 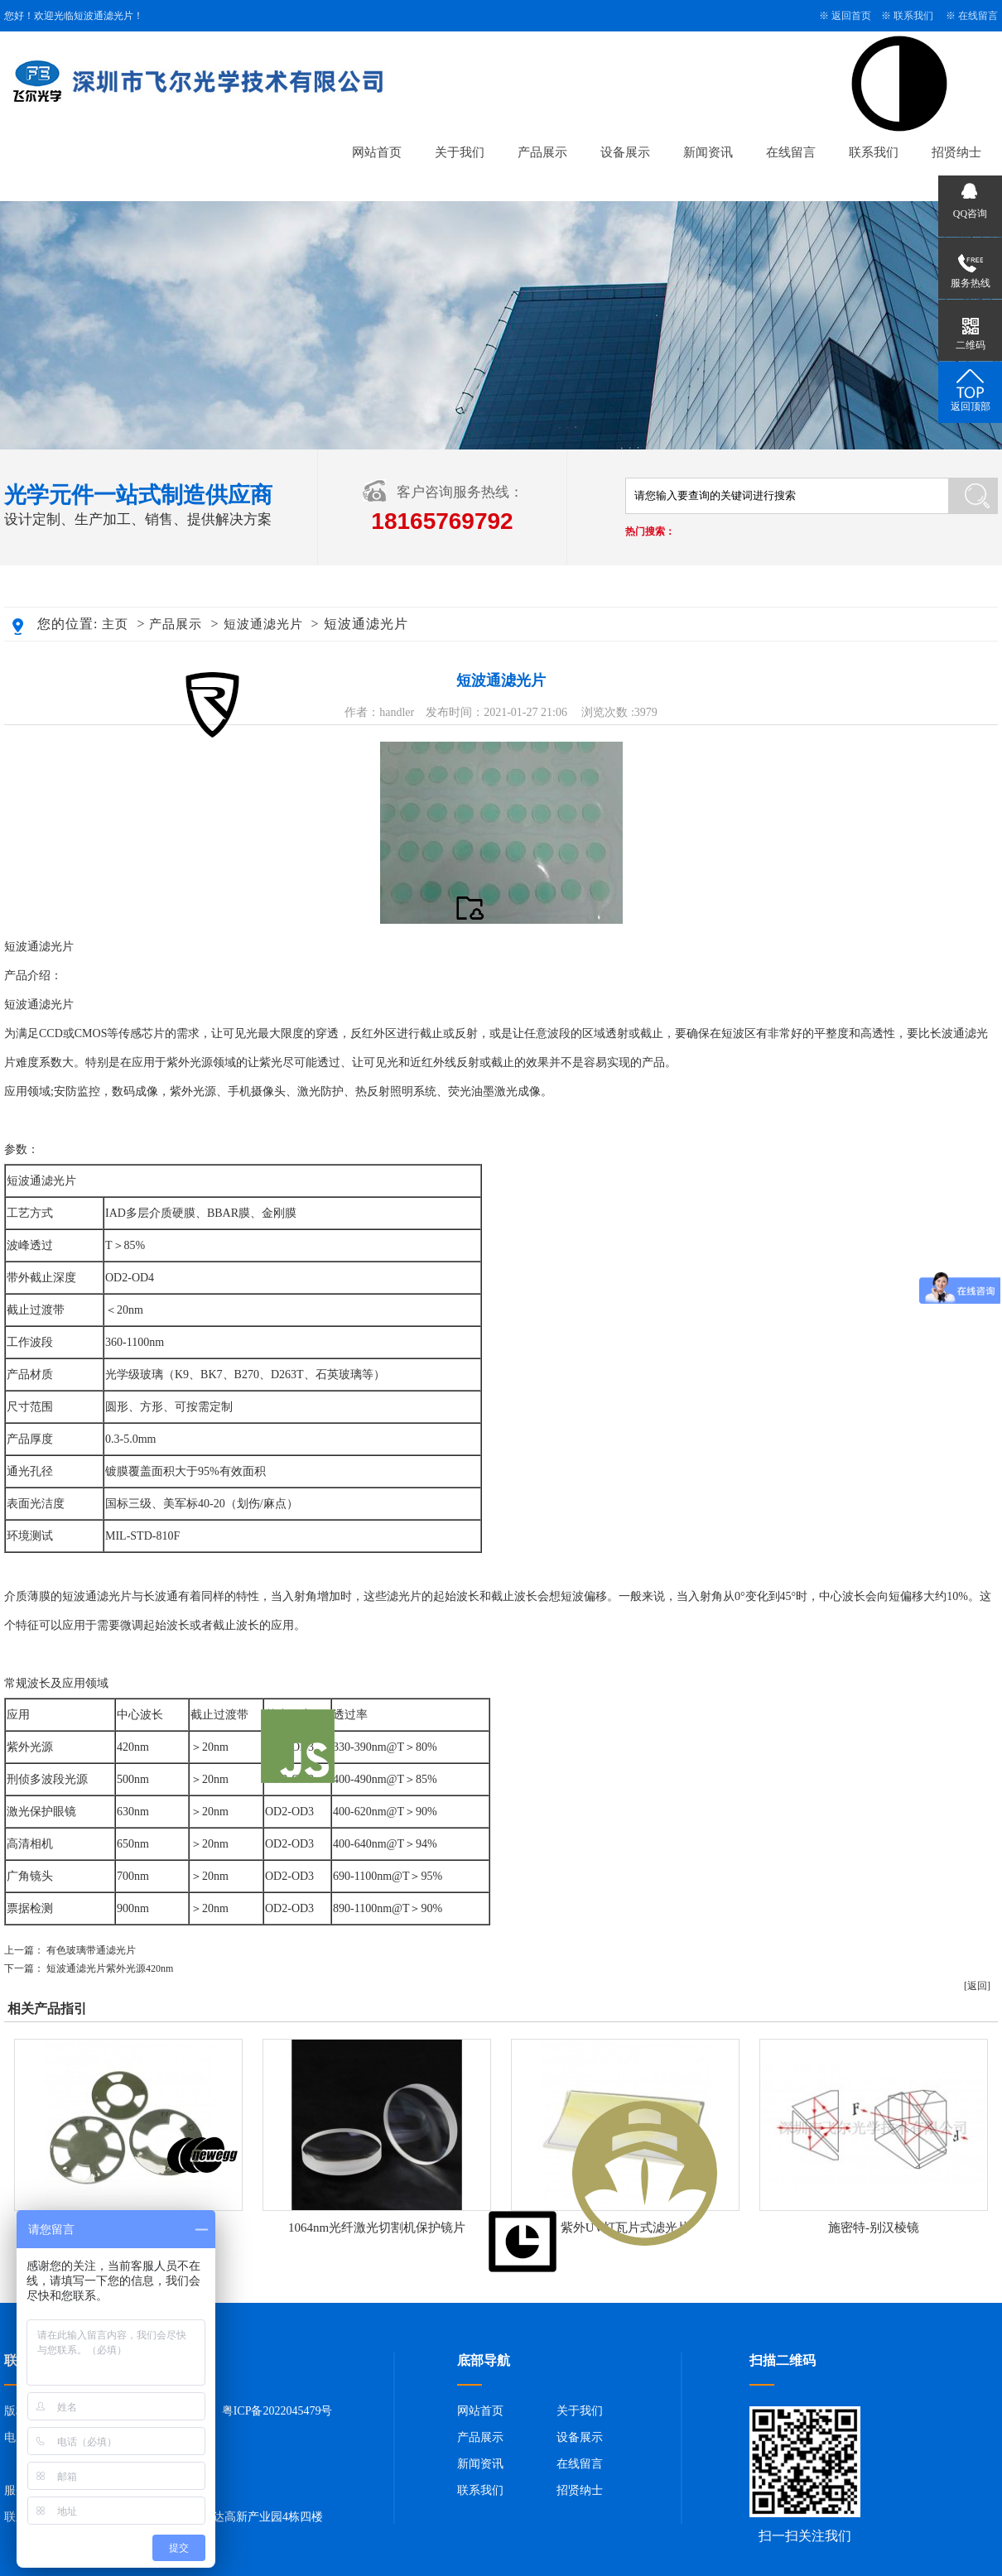 What do you see at coordinates (470, 908) in the screenshot?
I see `access cloud-synced files and folders` at bounding box center [470, 908].